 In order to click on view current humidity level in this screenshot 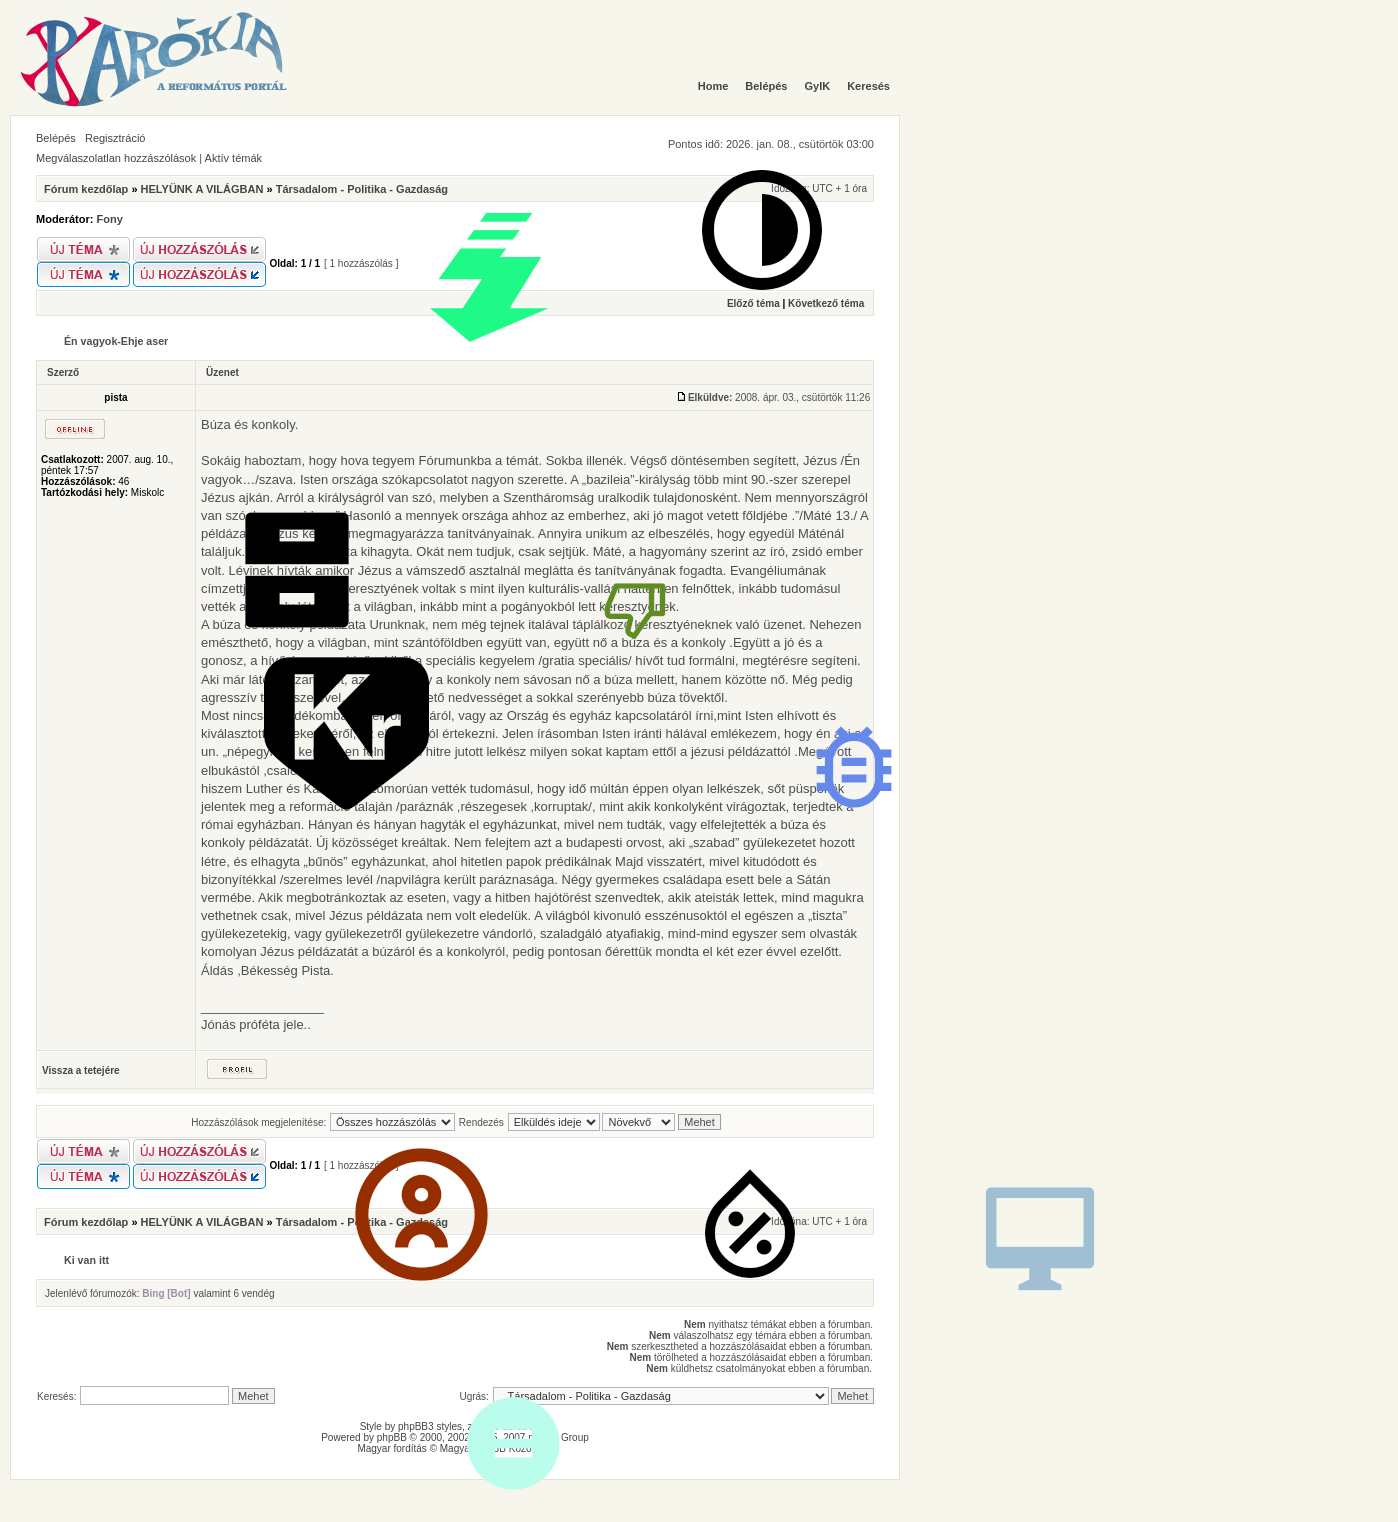, I will do `click(750, 1228)`.